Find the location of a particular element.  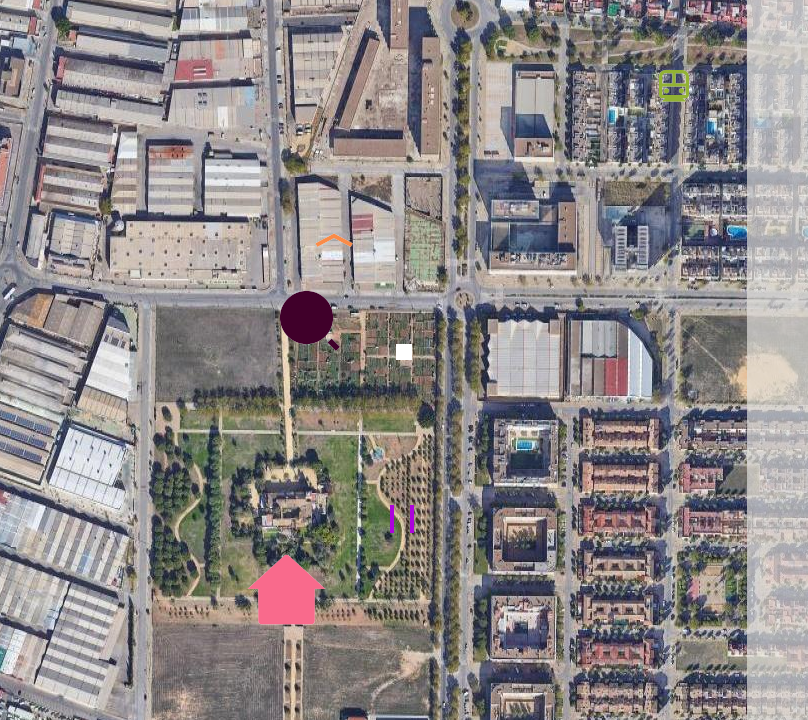

search for content or items is located at coordinates (309, 320).